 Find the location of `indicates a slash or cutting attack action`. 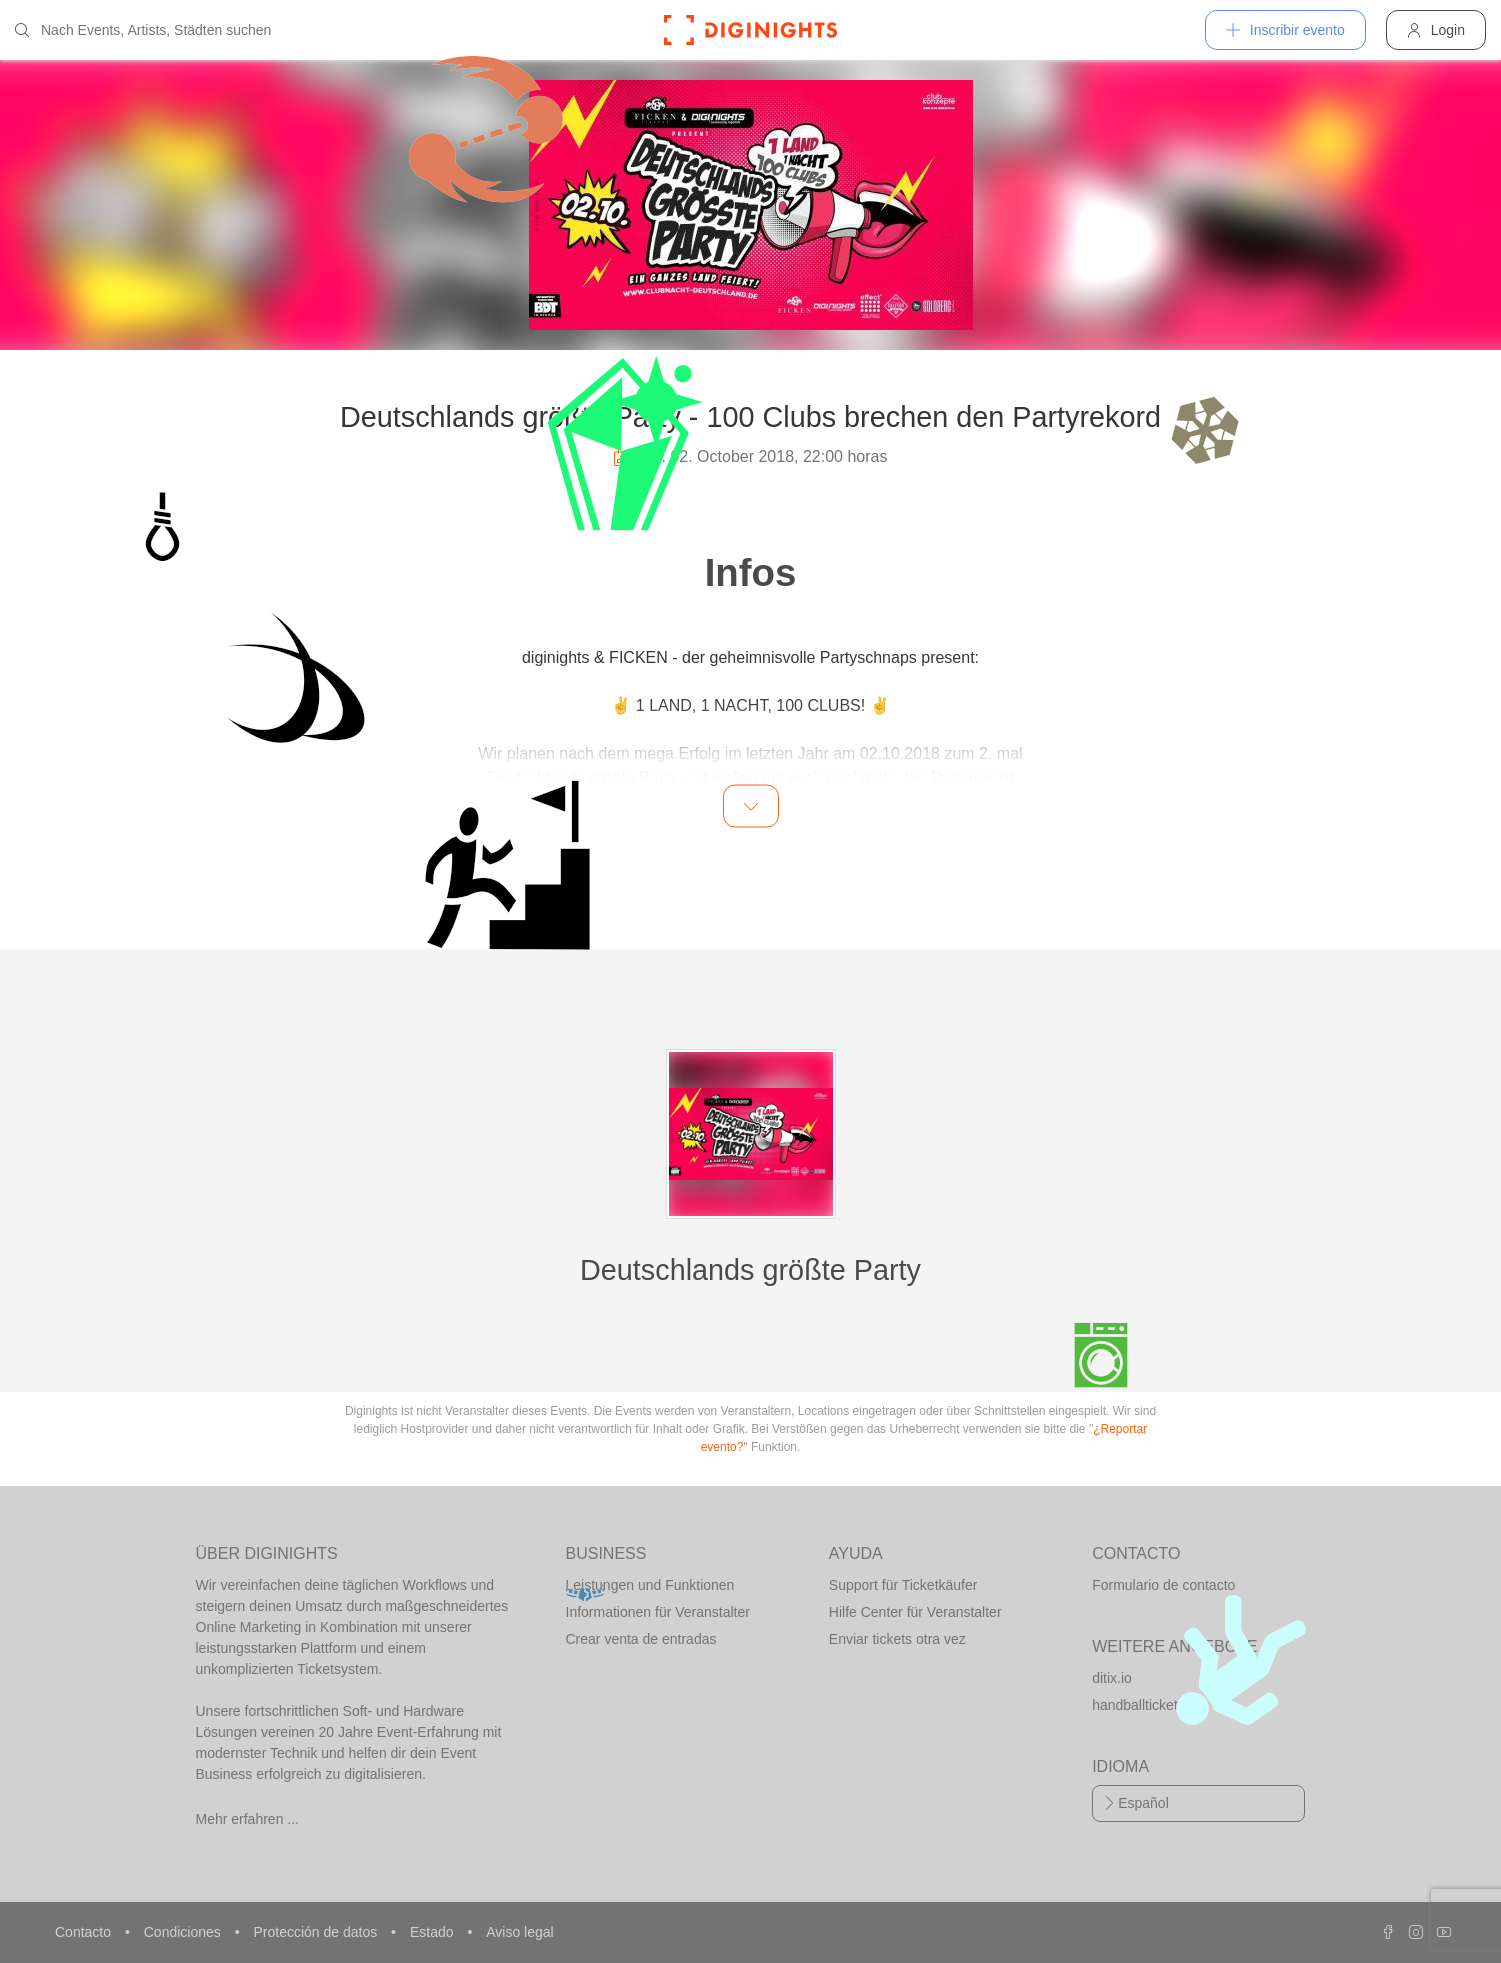

indicates a slash or cutting attack action is located at coordinates (295, 684).